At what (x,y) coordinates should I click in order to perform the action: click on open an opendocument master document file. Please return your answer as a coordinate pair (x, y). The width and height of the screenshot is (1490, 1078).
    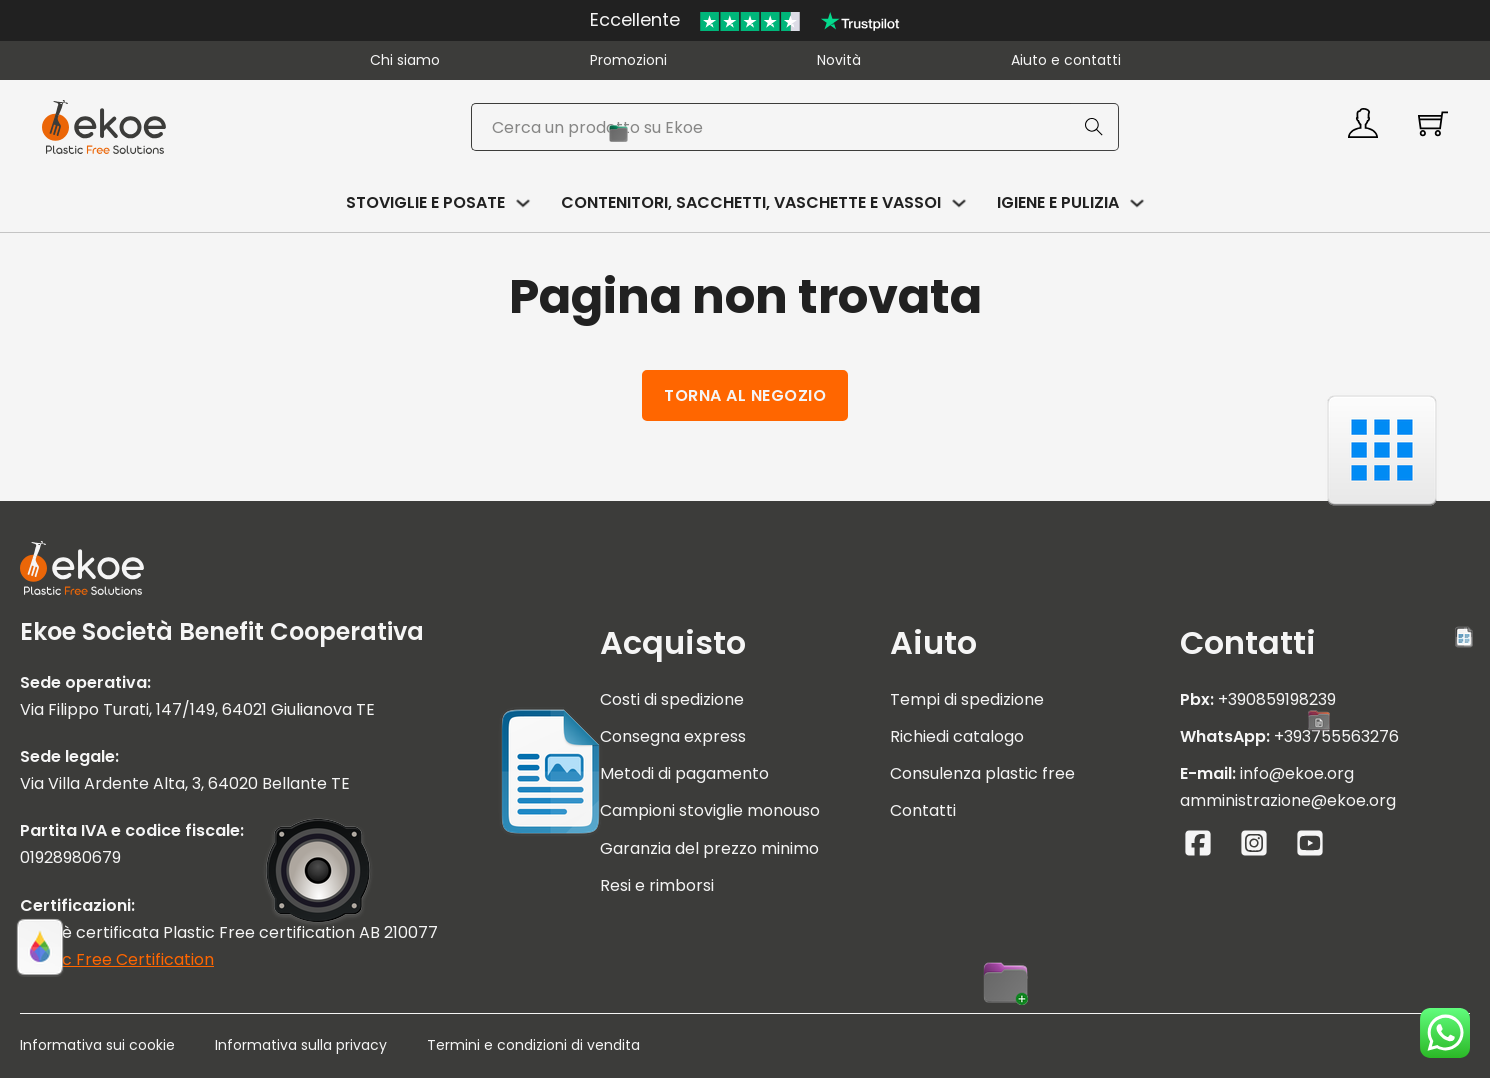
    Looking at the image, I should click on (1464, 637).